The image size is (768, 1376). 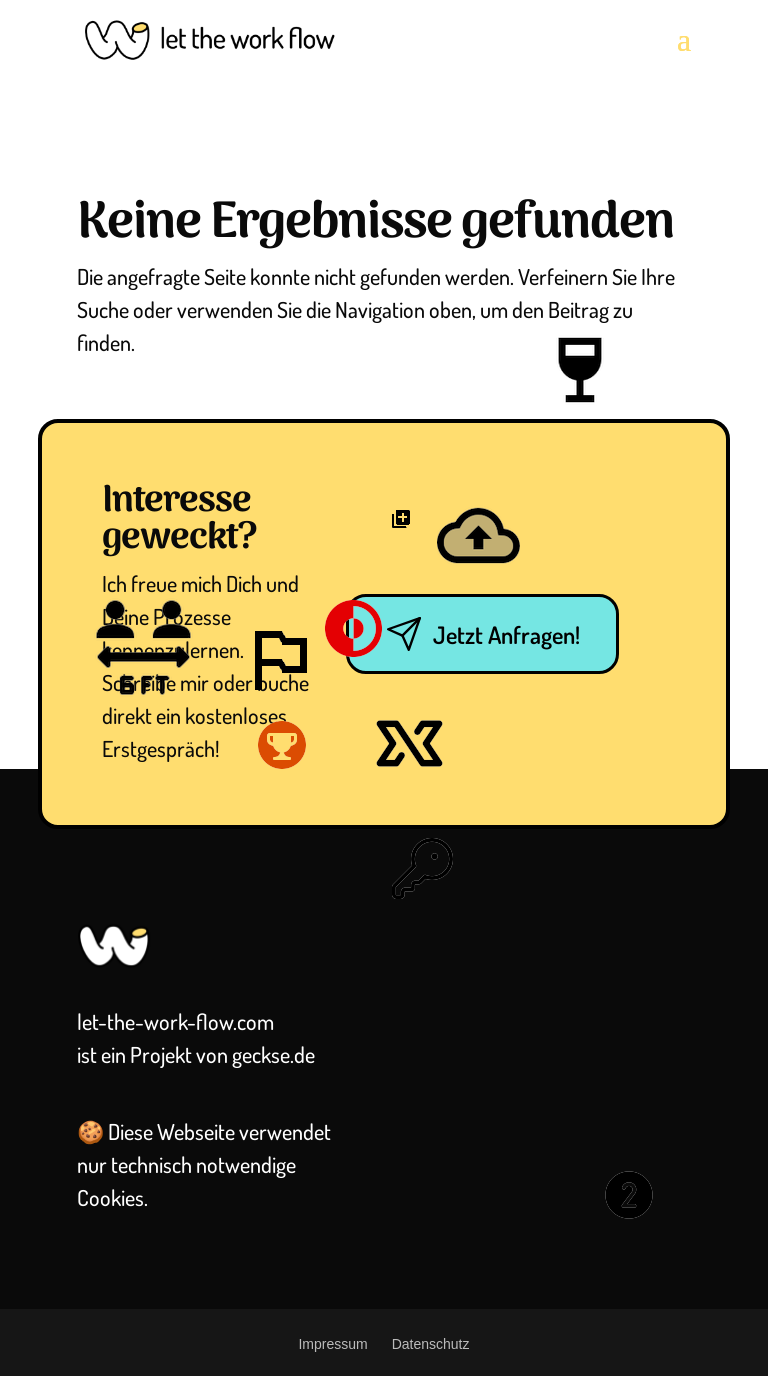 What do you see at coordinates (282, 745) in the screenshot?
I see `view achievements or accomplishments in your feed` at bounding box center [282, 745].